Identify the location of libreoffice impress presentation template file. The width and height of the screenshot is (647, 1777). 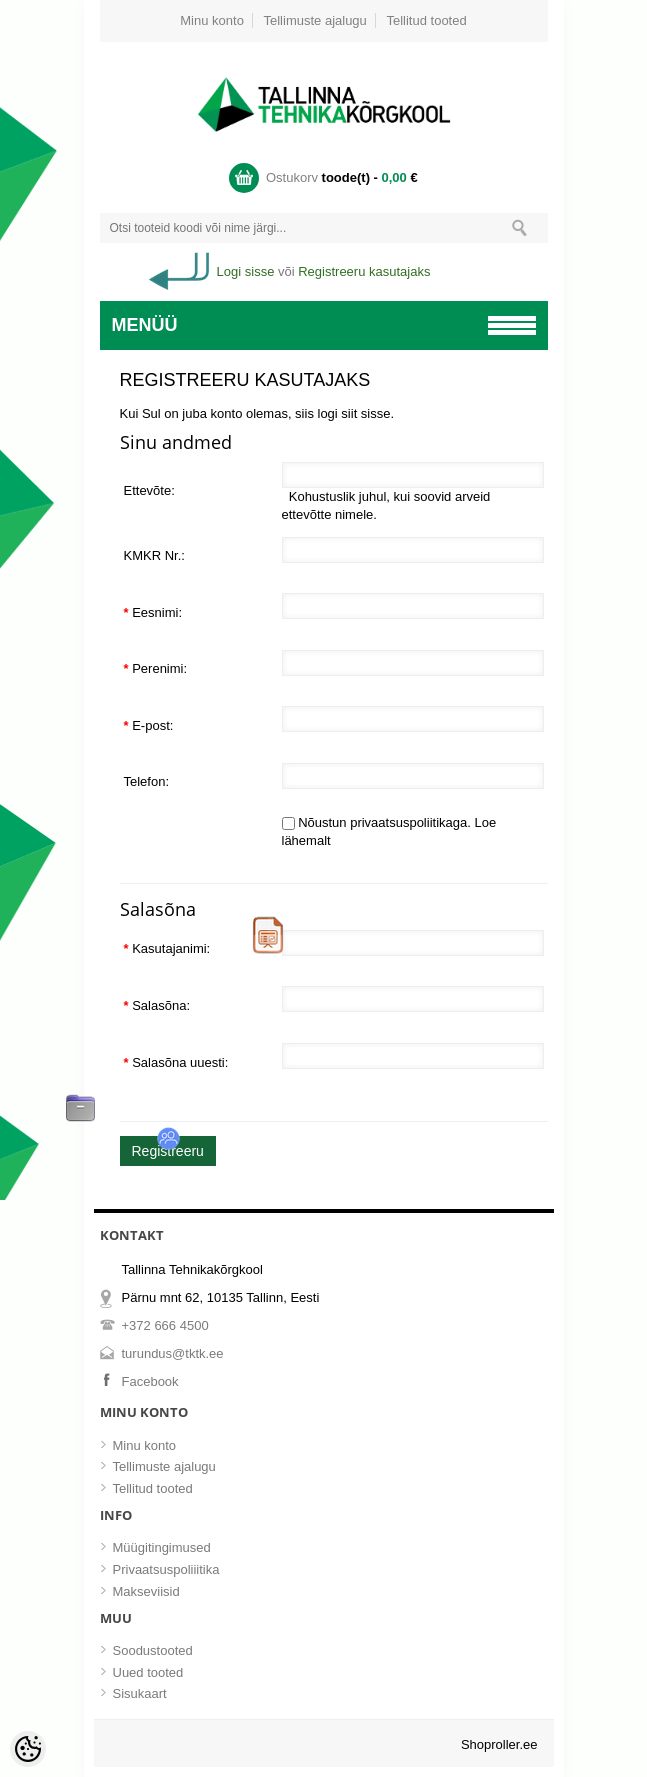
(268, 935).